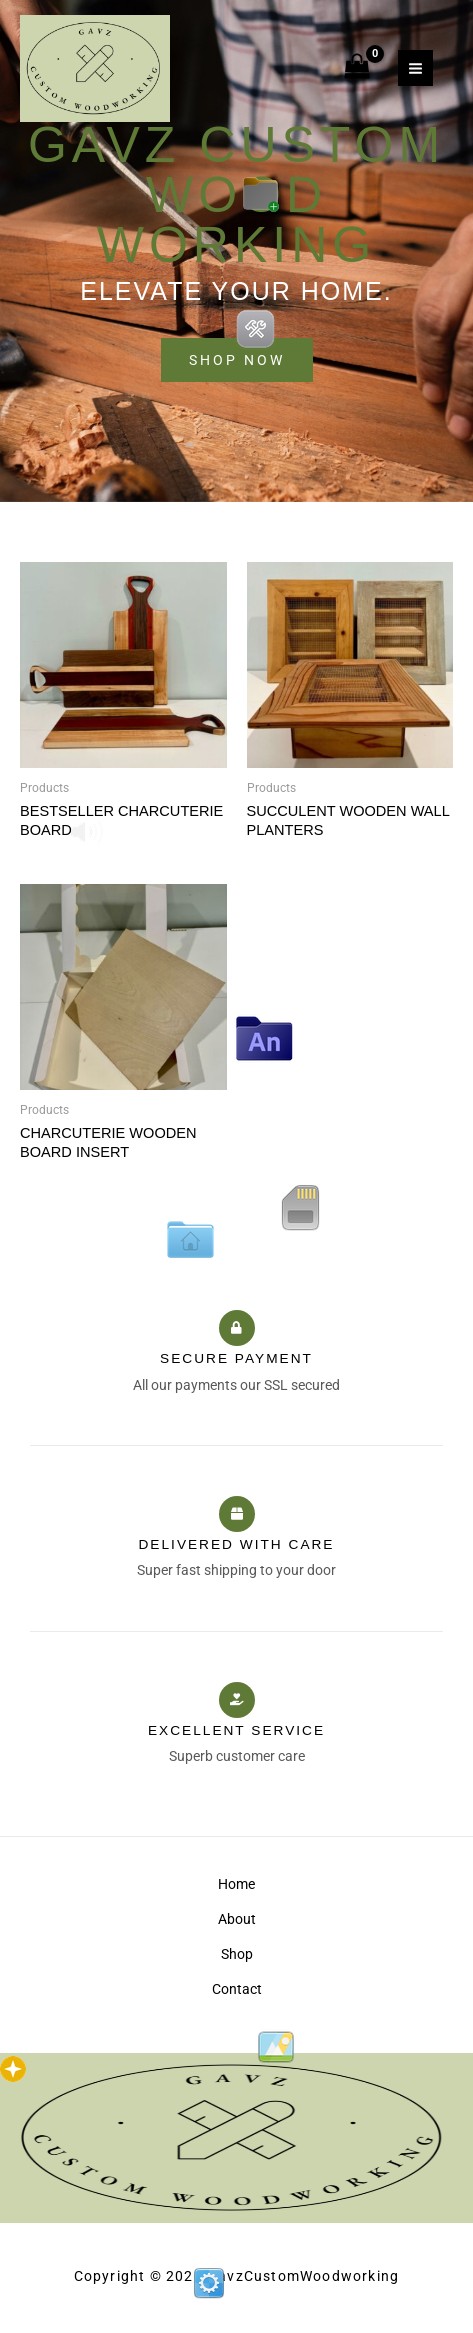 The width and height of the screenshot is (473, 2333). I want to click on open adobe animate project files folder, so click(264, 1040).